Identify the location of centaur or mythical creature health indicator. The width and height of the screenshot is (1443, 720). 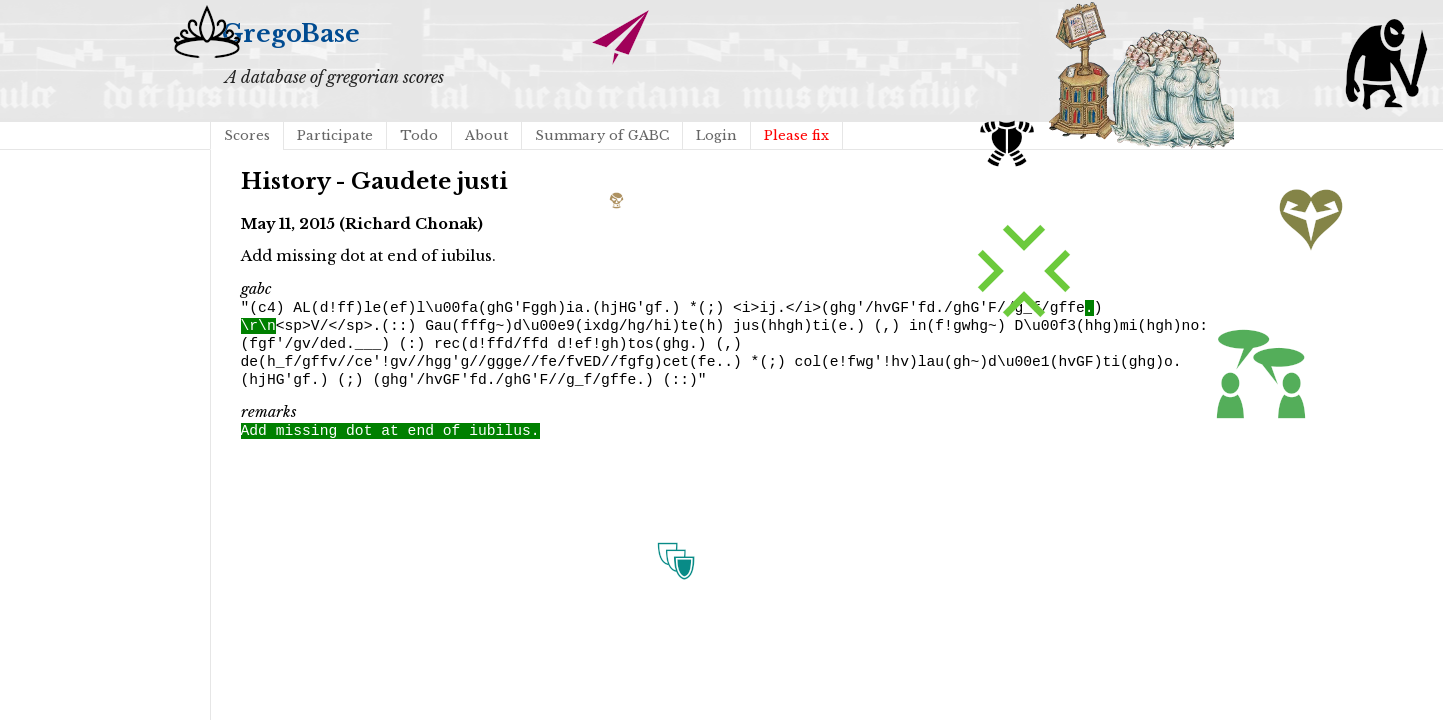
(1311, 220).